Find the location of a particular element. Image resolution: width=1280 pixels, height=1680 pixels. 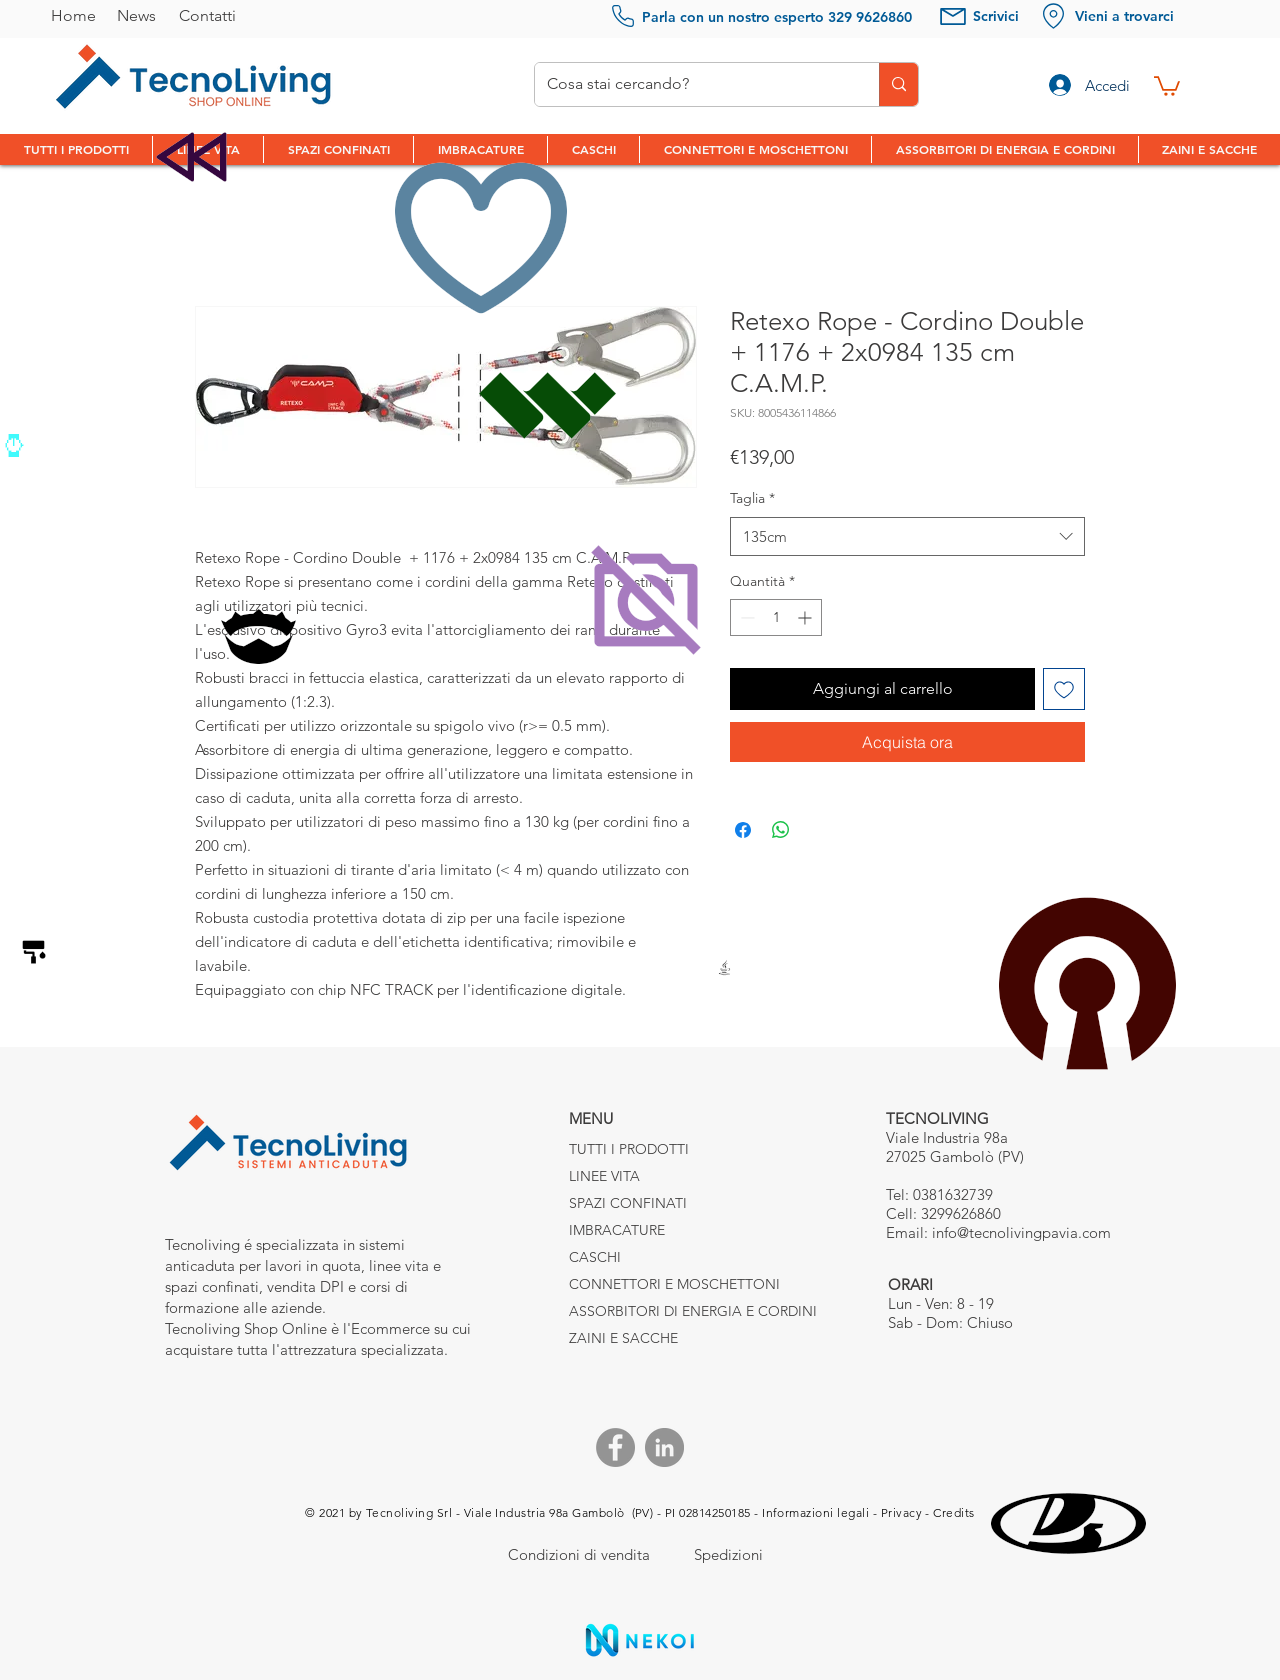

visit Hackernoon website or blog is located at coordinates (14, 445).